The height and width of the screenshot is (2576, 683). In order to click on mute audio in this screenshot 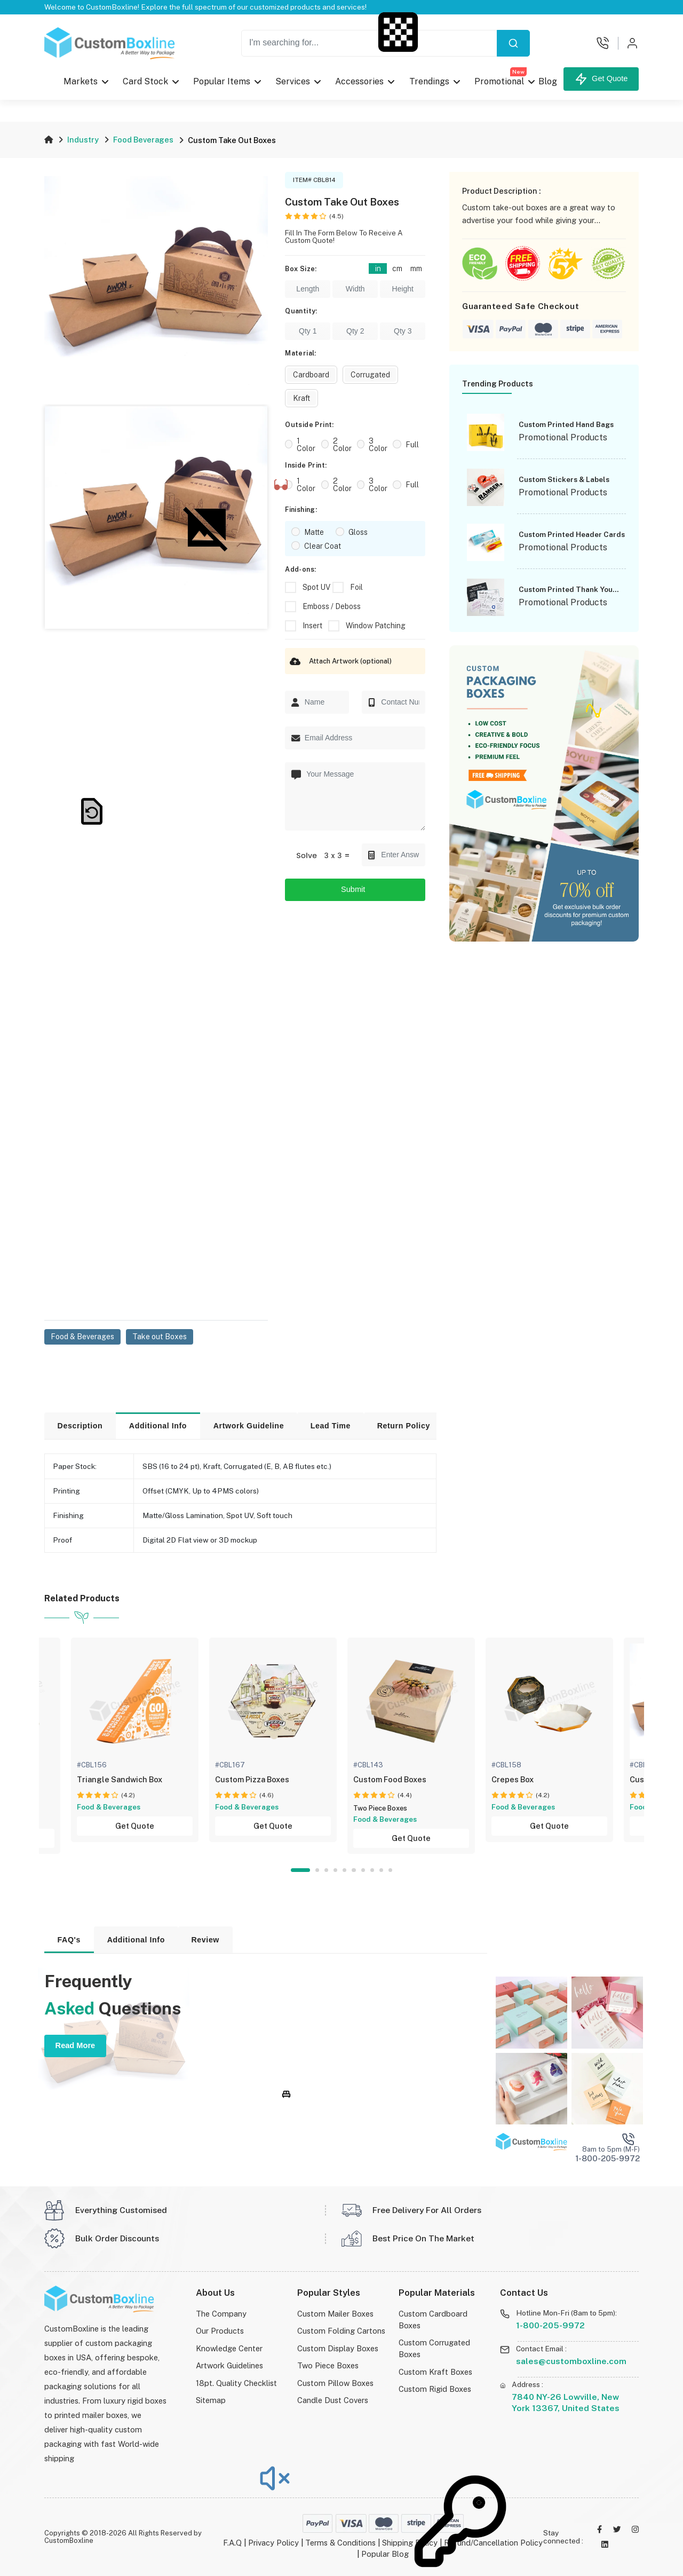, I will do `click(275, 2478)`.